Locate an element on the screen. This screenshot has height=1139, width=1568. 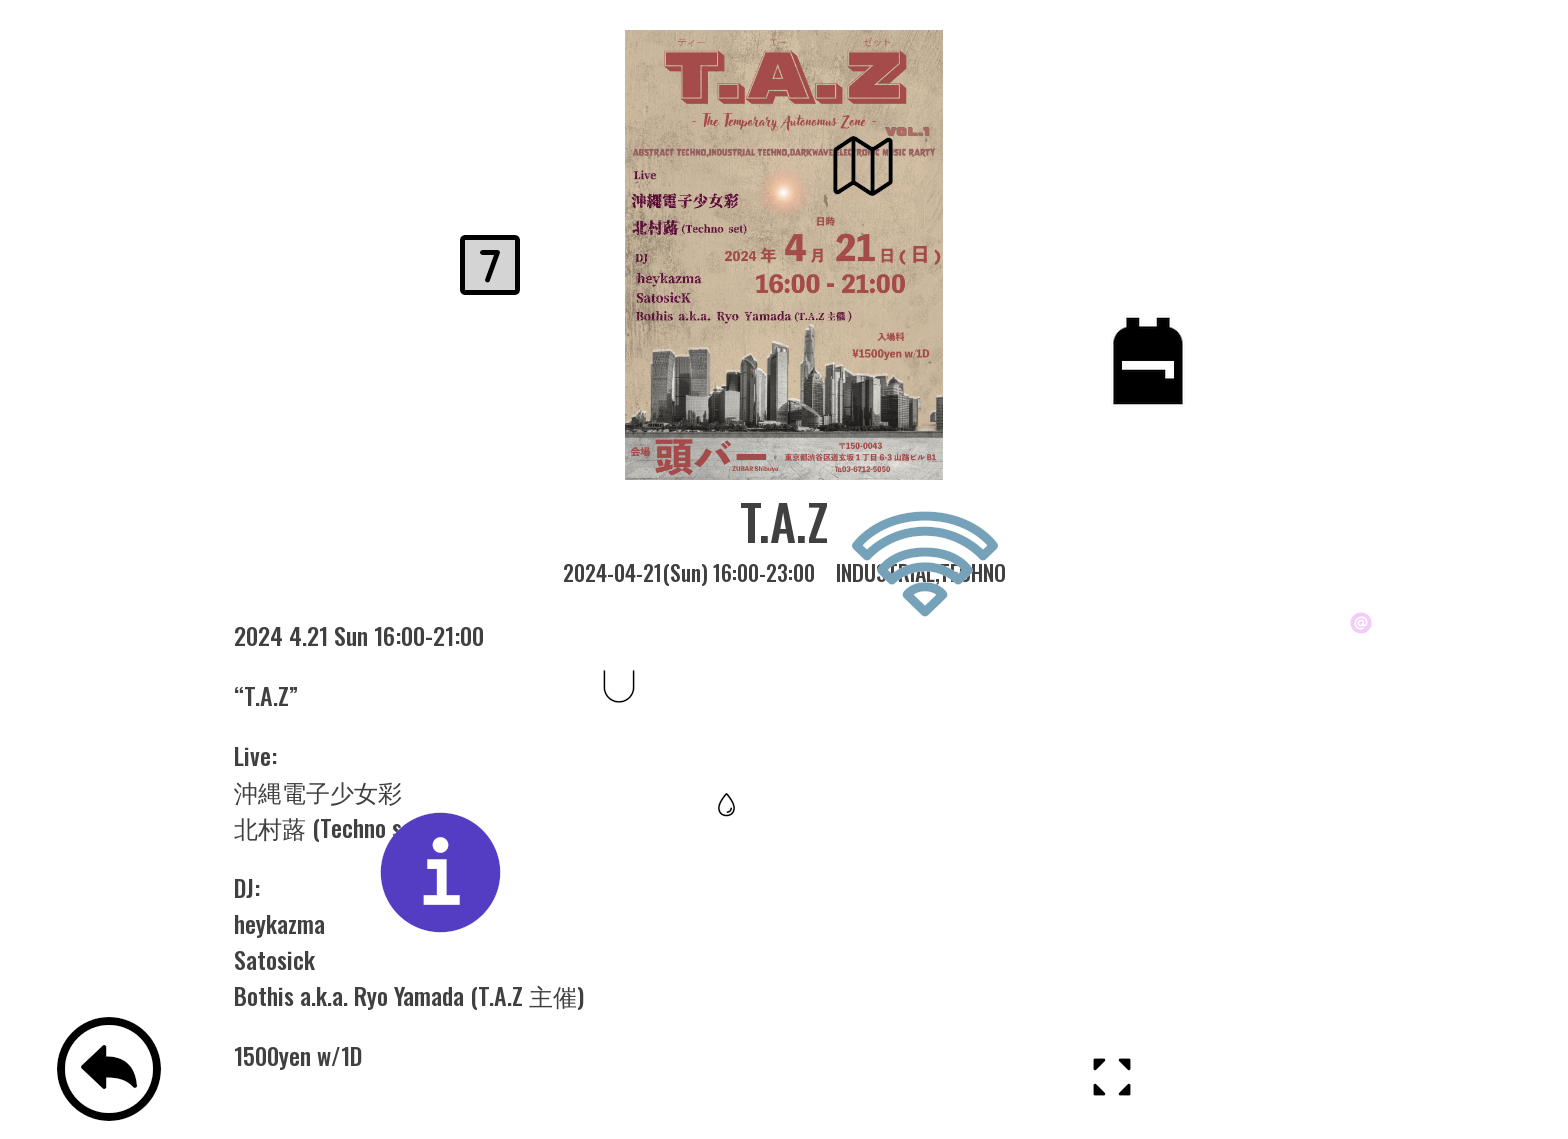
access email or contact options is located at coordinates (1361, 623).